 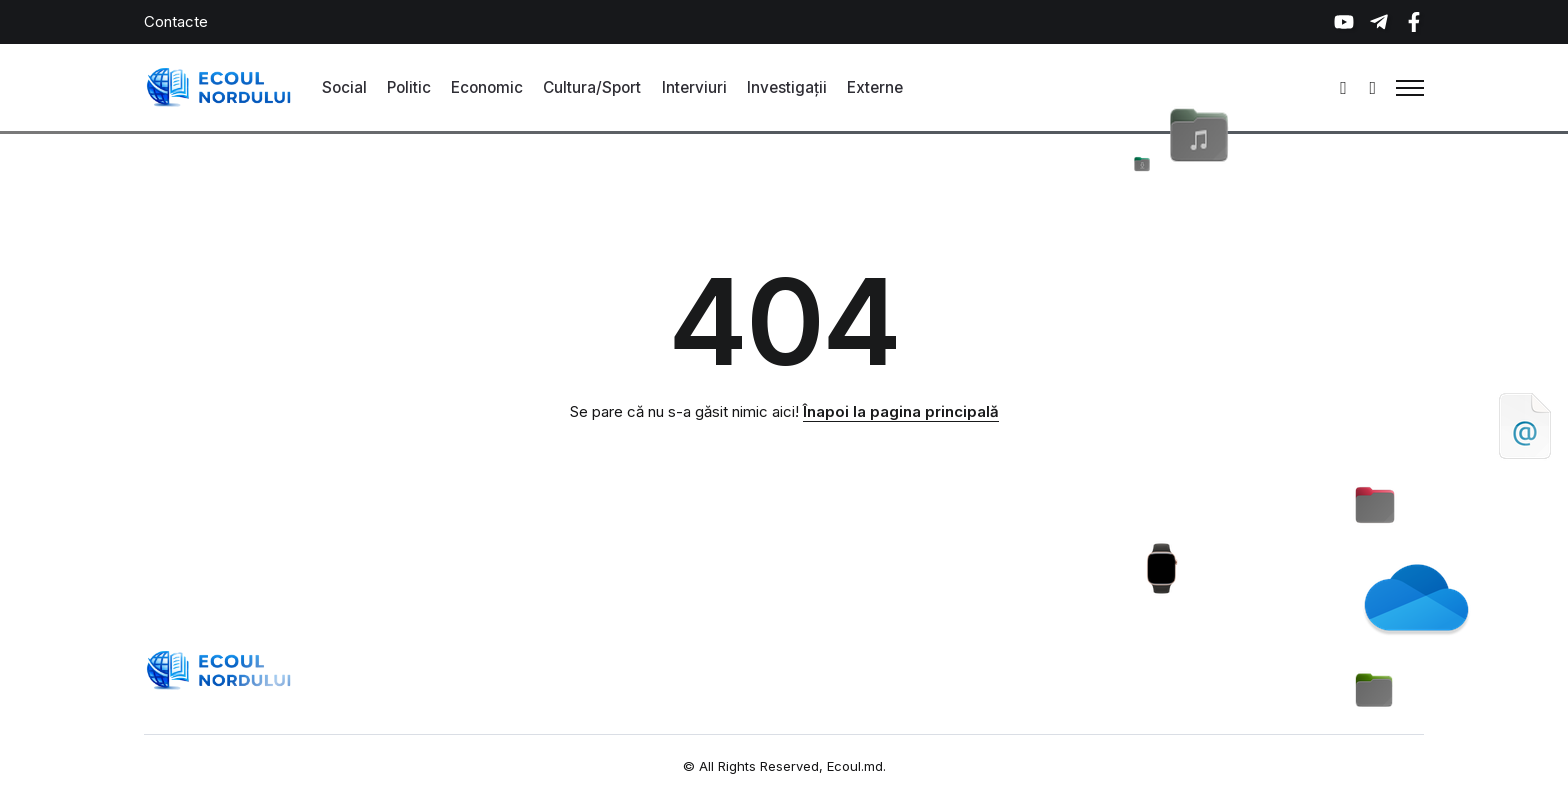 I want to click on an email message file or .eml attachment, so click(x=1525, y=426).